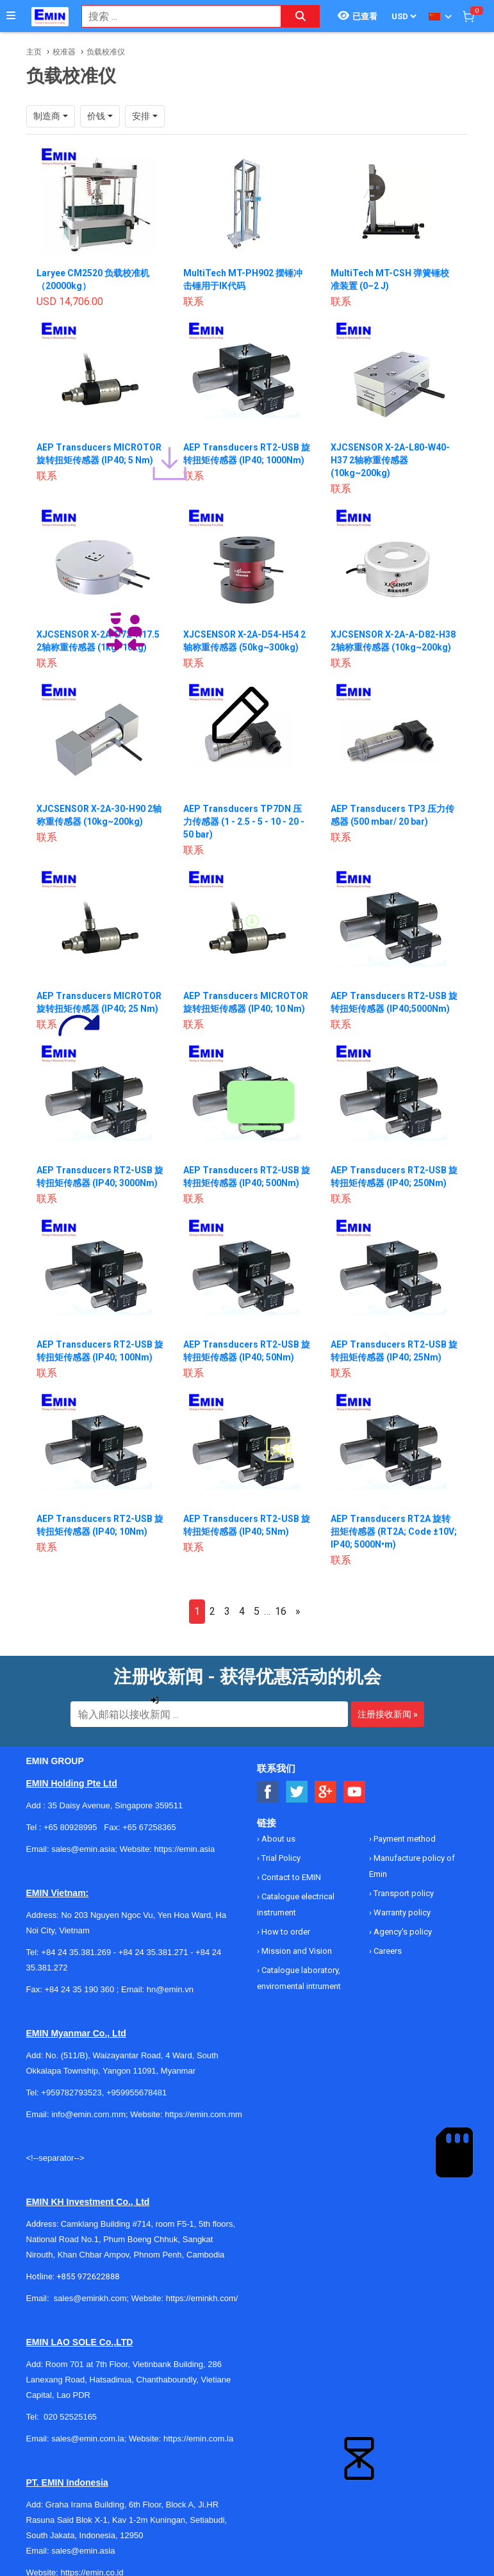 The image size is (494, 2576). What do you see at coordinates (279, 1449) in the screenshot?
I see `access your contacts or address book` at bounding box center [279, 1449].